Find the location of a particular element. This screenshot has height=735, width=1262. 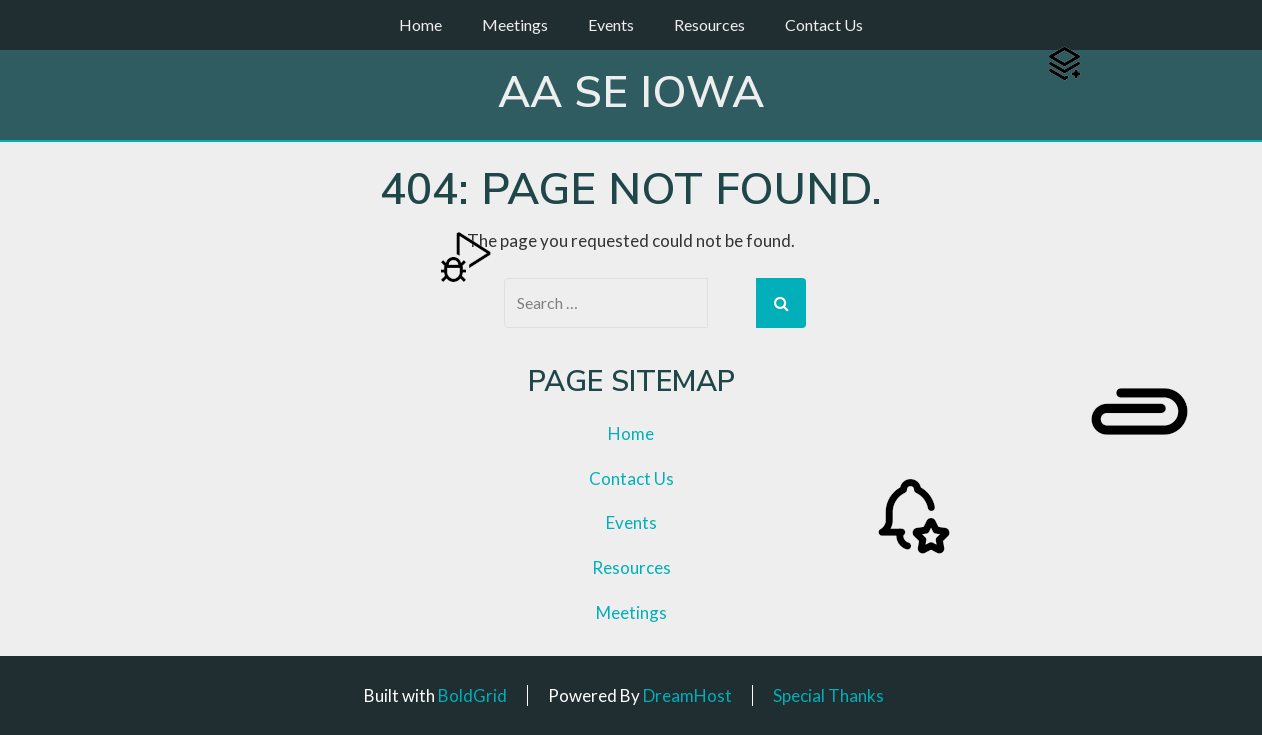

view starred or priority notifications is located at coordinates (910, 514).